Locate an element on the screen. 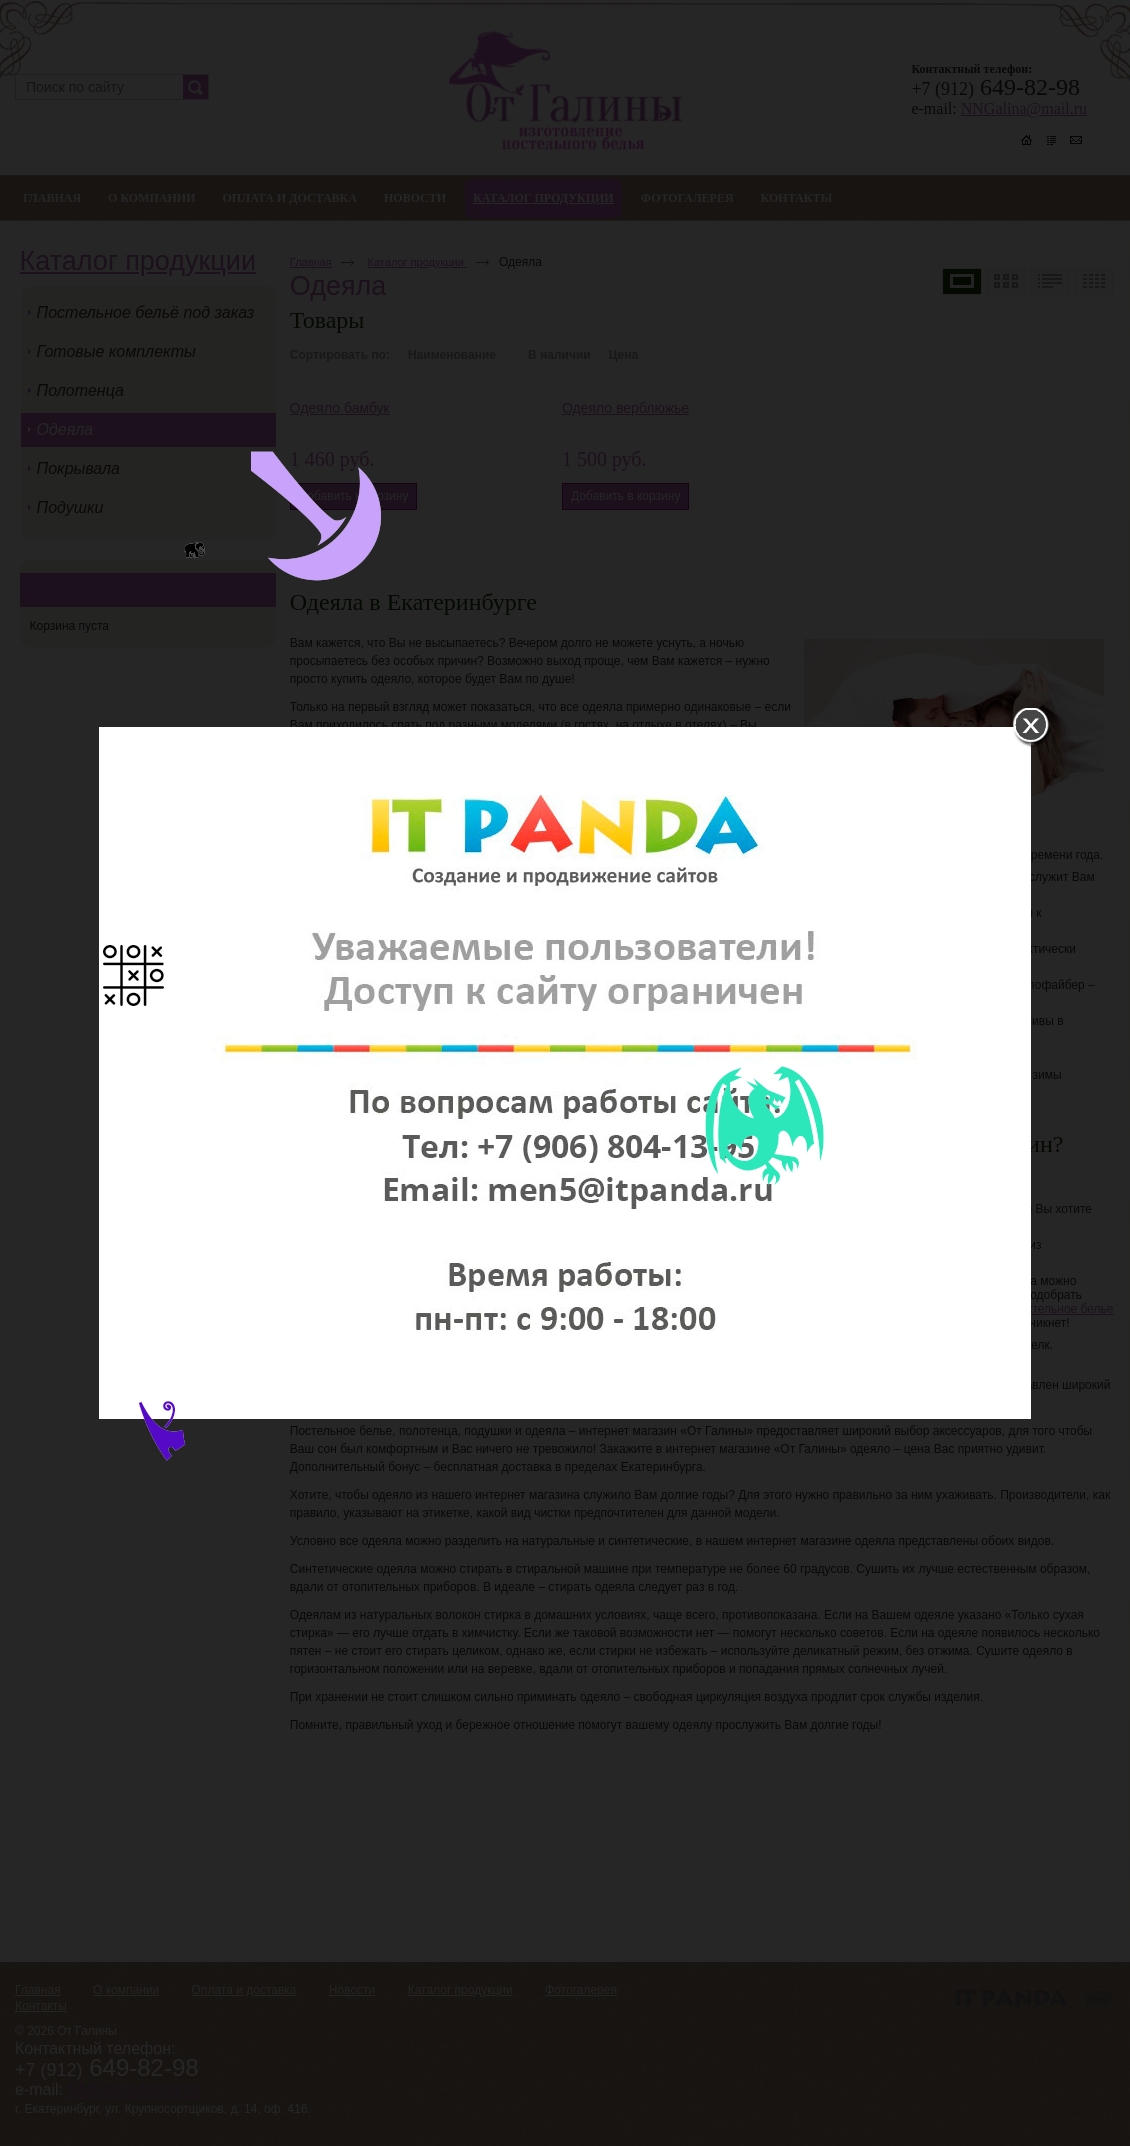  select wyvern character or creature type is located at coordinates (764, 1125).